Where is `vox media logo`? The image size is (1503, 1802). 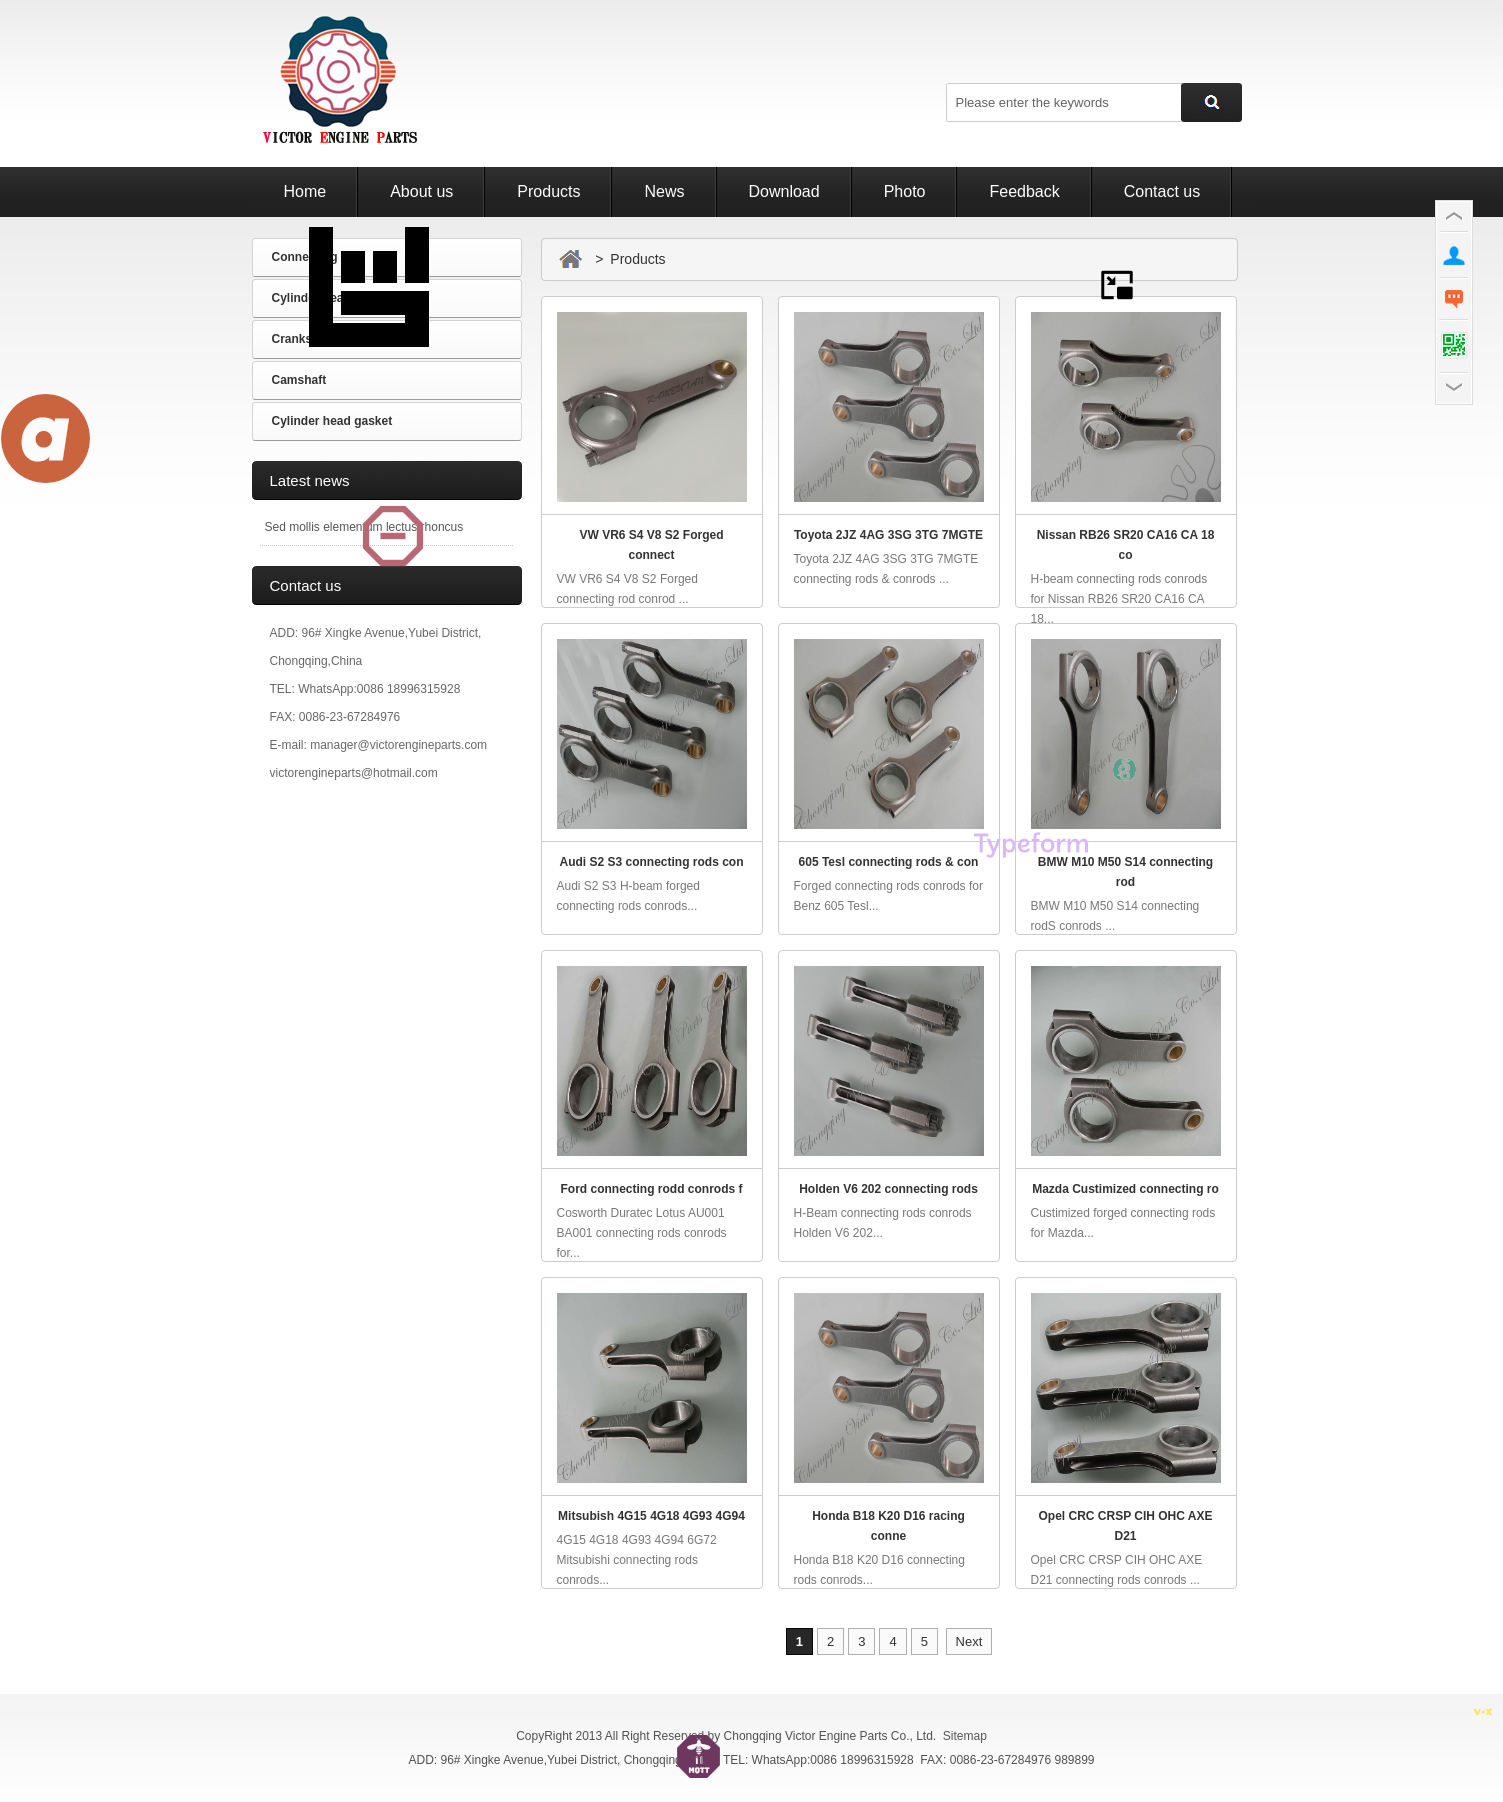 vox media logo is located at coordinates (1483, 1712).